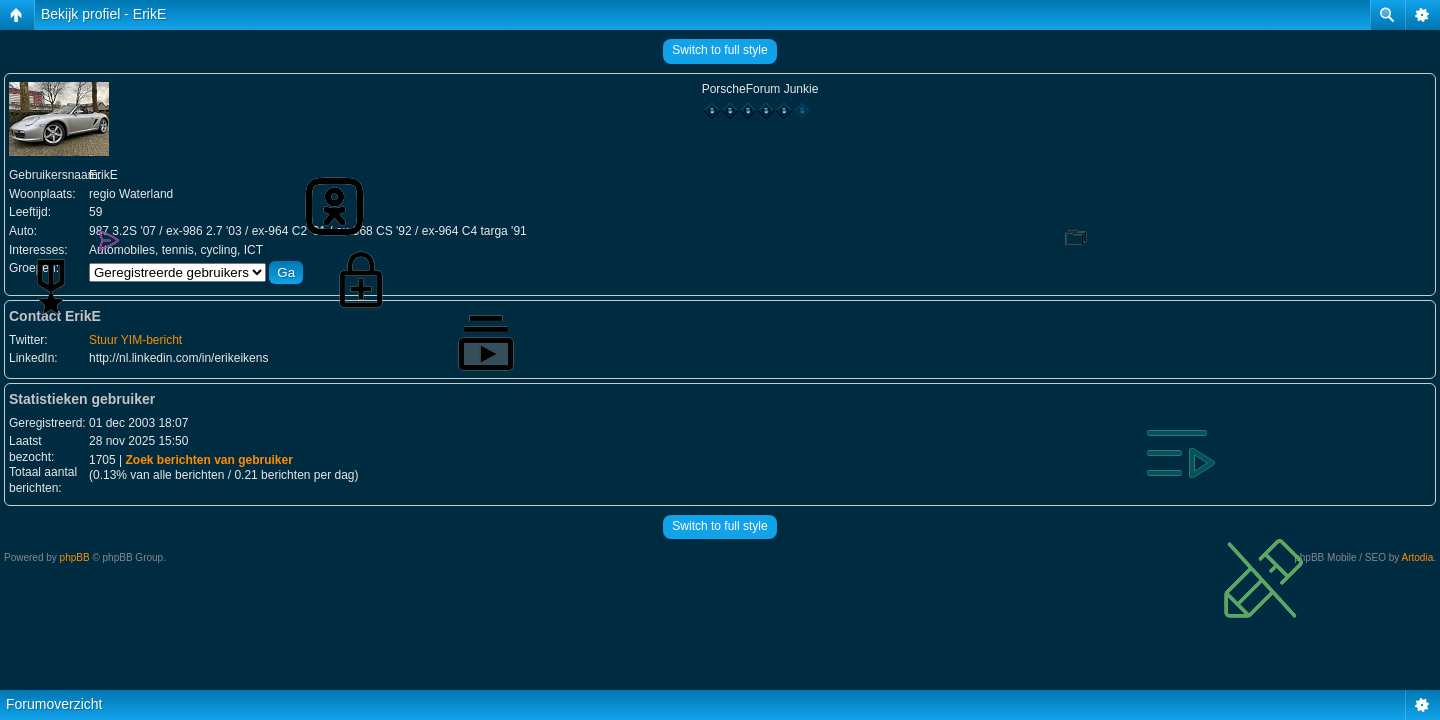  Describe the element at coordinates (51, 287) in the screenshot. I see `view achievements or awards` at that location.